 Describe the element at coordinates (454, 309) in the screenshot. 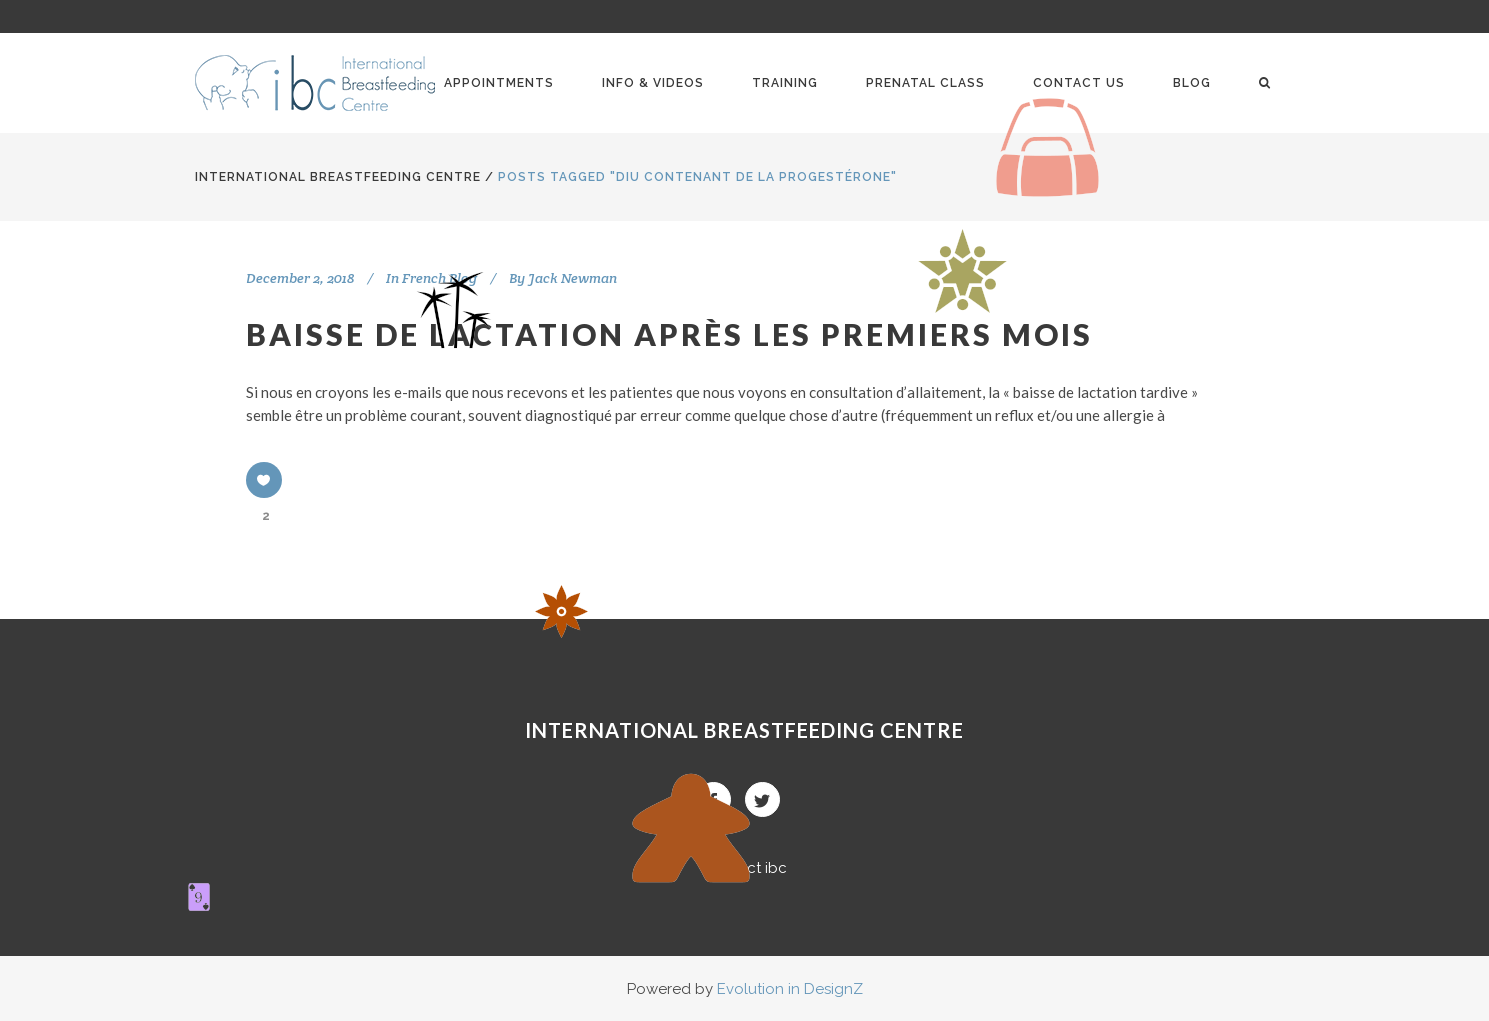

I see `view ancient or historical documents` at that location.